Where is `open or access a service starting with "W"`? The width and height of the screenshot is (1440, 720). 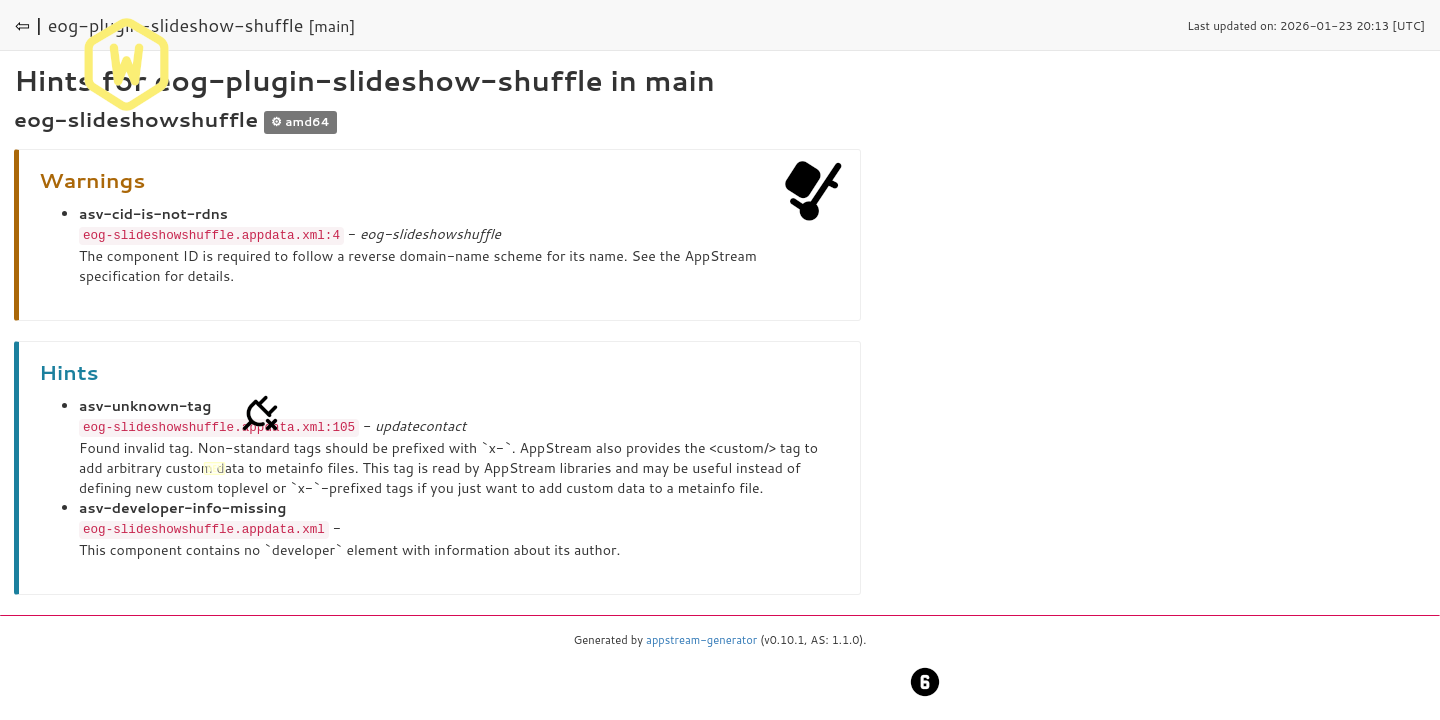 open or access a service starting with "W" is located at coordinates (126, 64).